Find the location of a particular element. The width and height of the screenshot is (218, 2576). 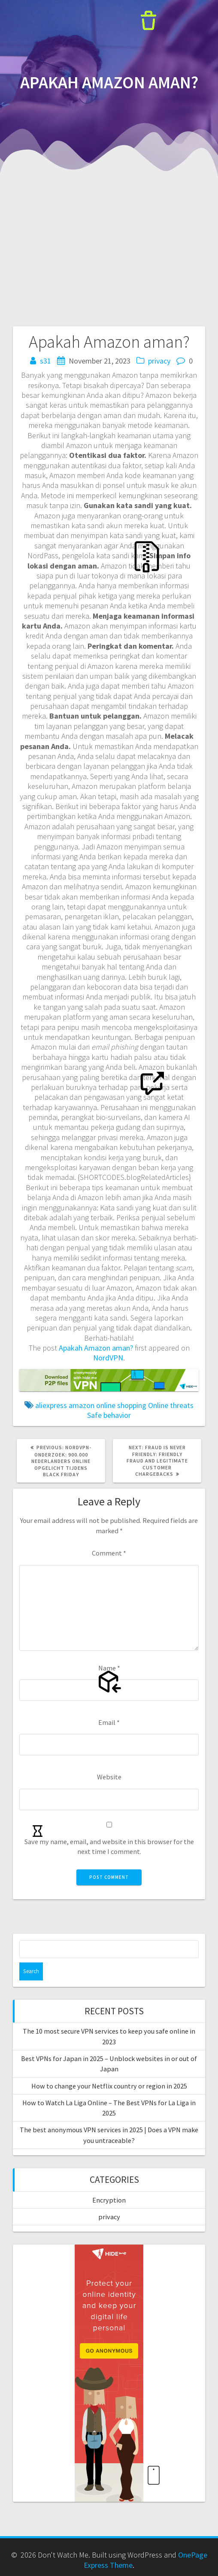

delete this item is located at coordinates (148, 21).